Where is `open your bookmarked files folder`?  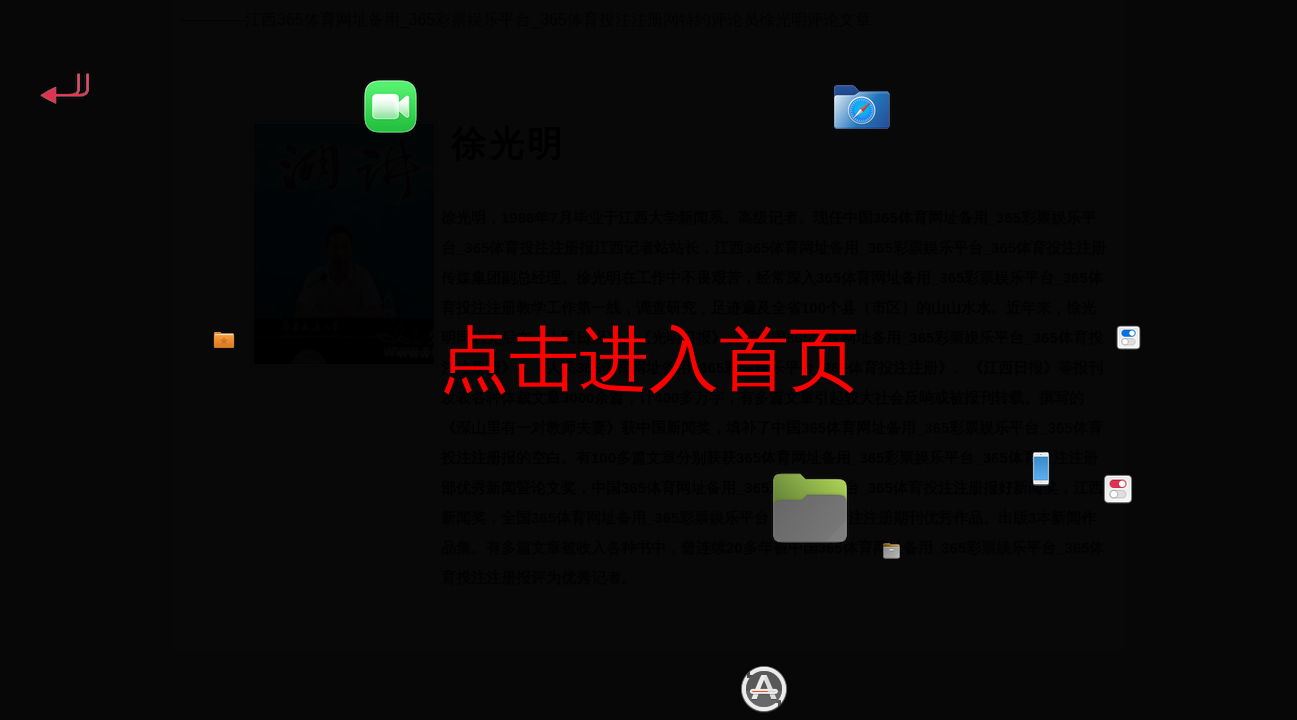 open your bookmarked files folder is located at coordinates (224, 340).